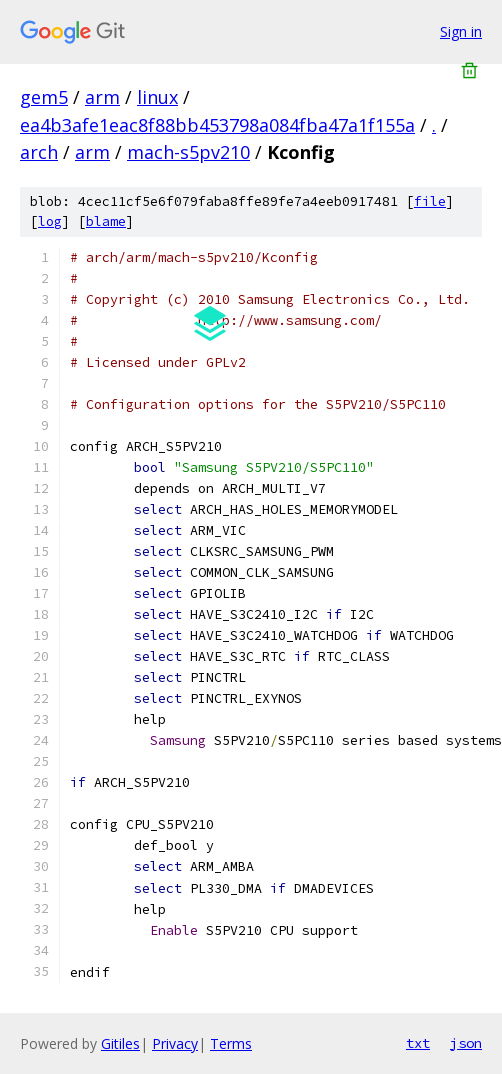  What do you see at coordinates (469, 70) in the screenshot?
I see `delete selected item` at bounding box center [469, 70].